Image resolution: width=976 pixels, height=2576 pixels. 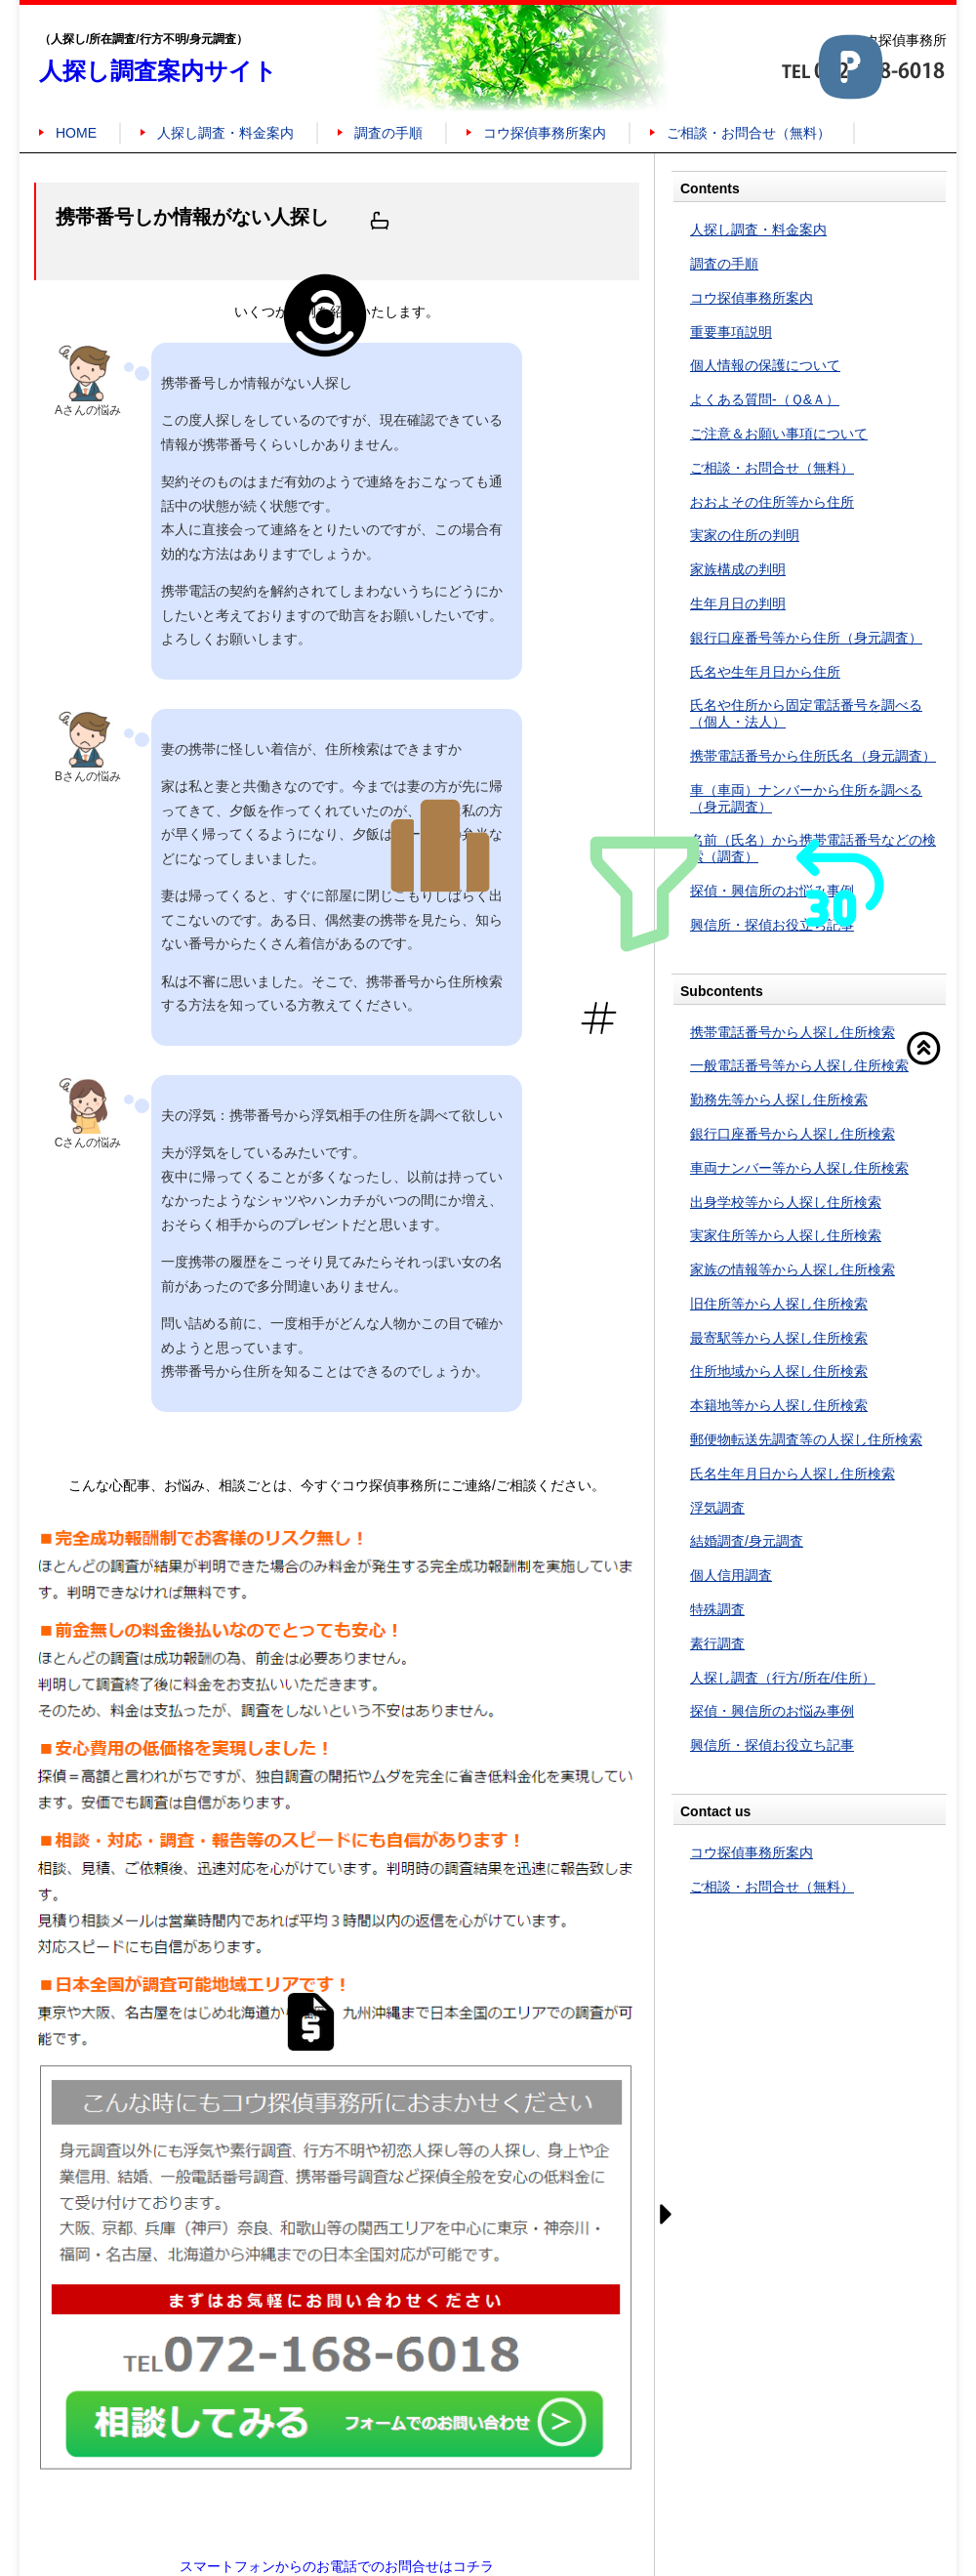 What do you see at coordinates (923, 1048) in the screenshot?
I see `scroll to top of page` at bounding box center [923, 1048].